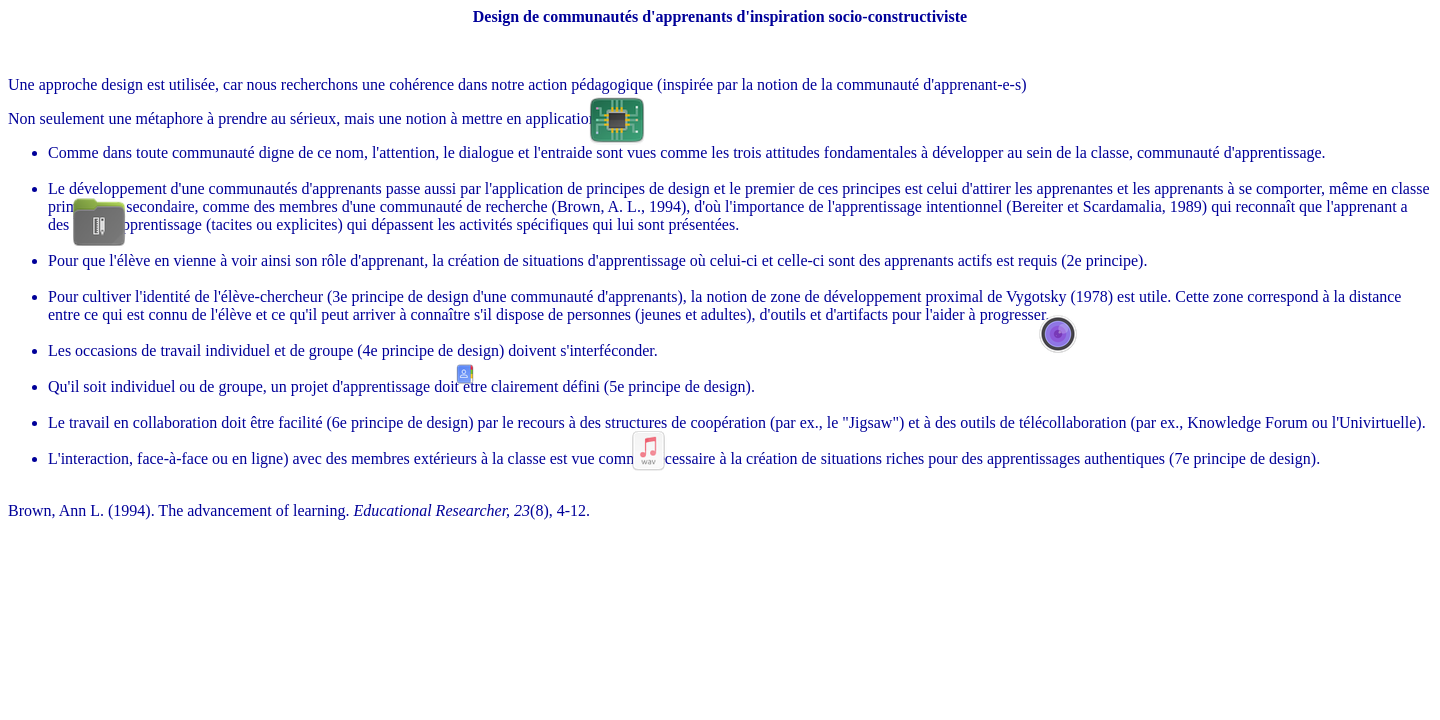 The width and height of the screenshot is (1440, 720). Describe the element at coordinates (465, 374) in the screenshot. I see `open your contacts or address book` at that location.